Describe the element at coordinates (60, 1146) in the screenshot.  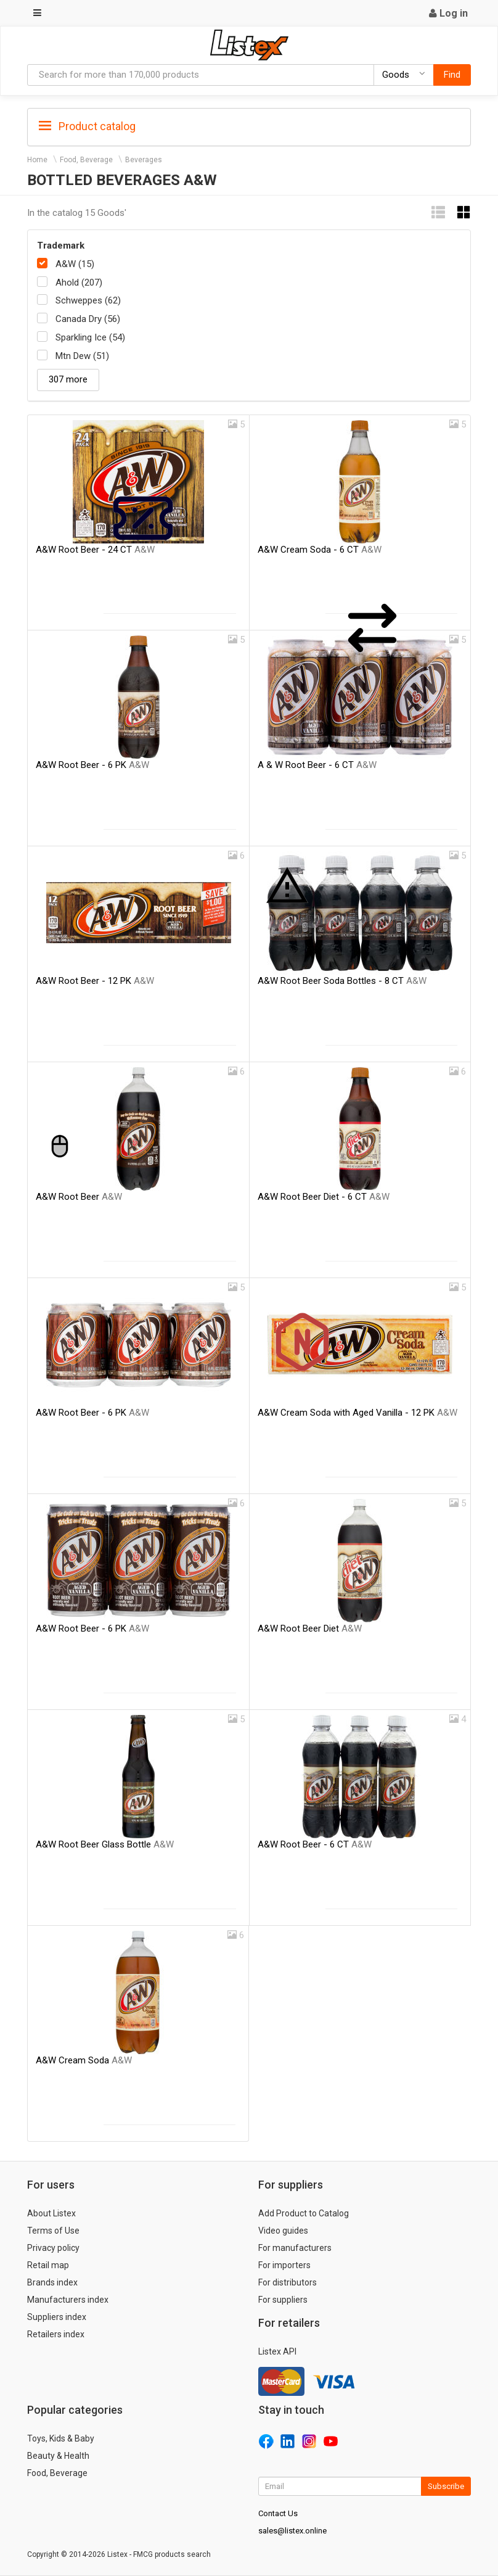
I see `mouse input device settings` at that location.